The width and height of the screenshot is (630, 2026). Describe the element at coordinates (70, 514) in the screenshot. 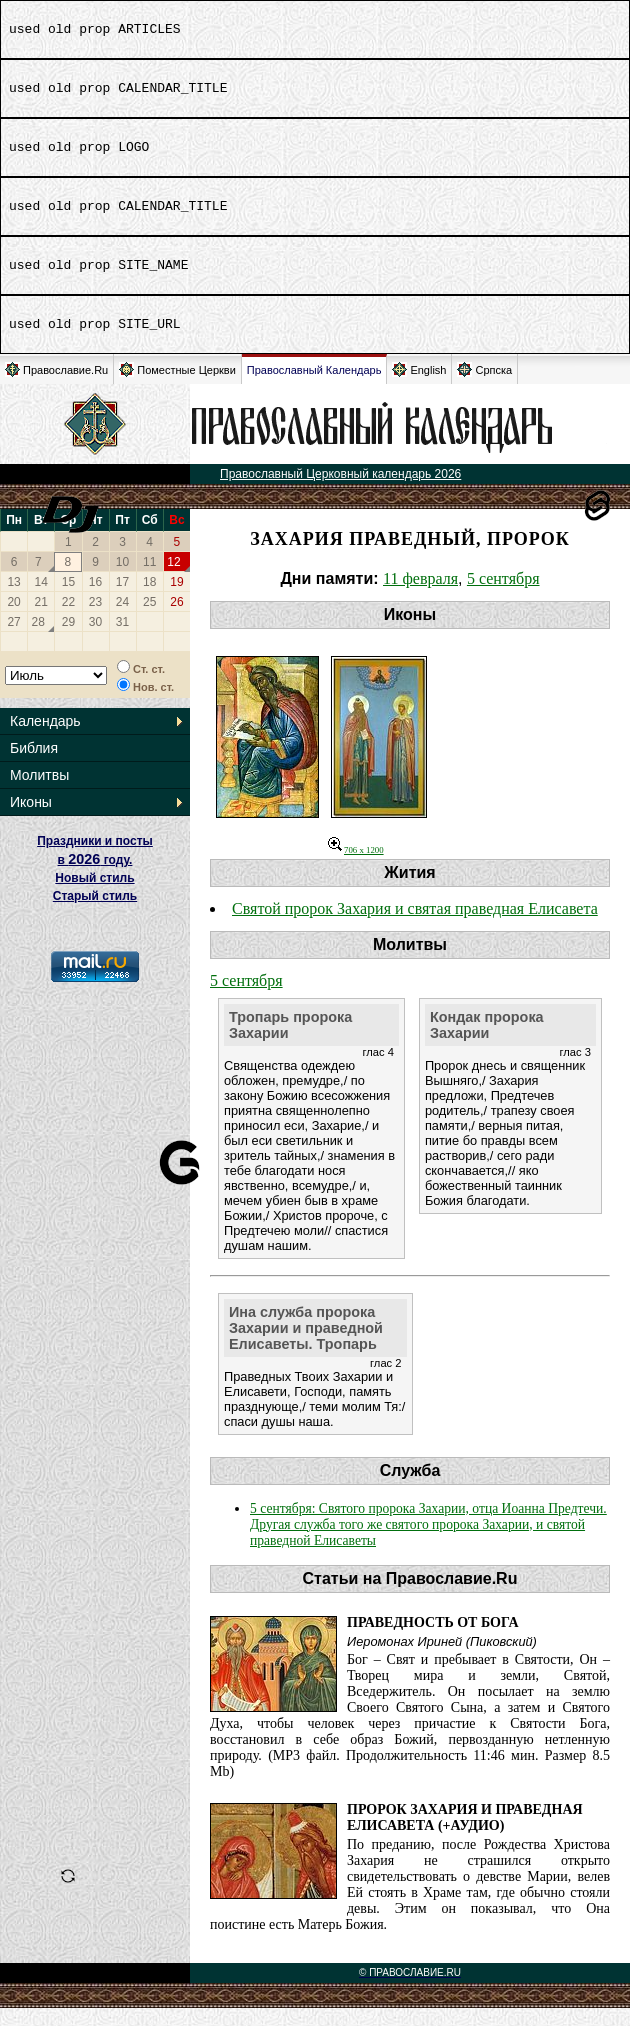

I see `pioneer dj brand logo` at that location.